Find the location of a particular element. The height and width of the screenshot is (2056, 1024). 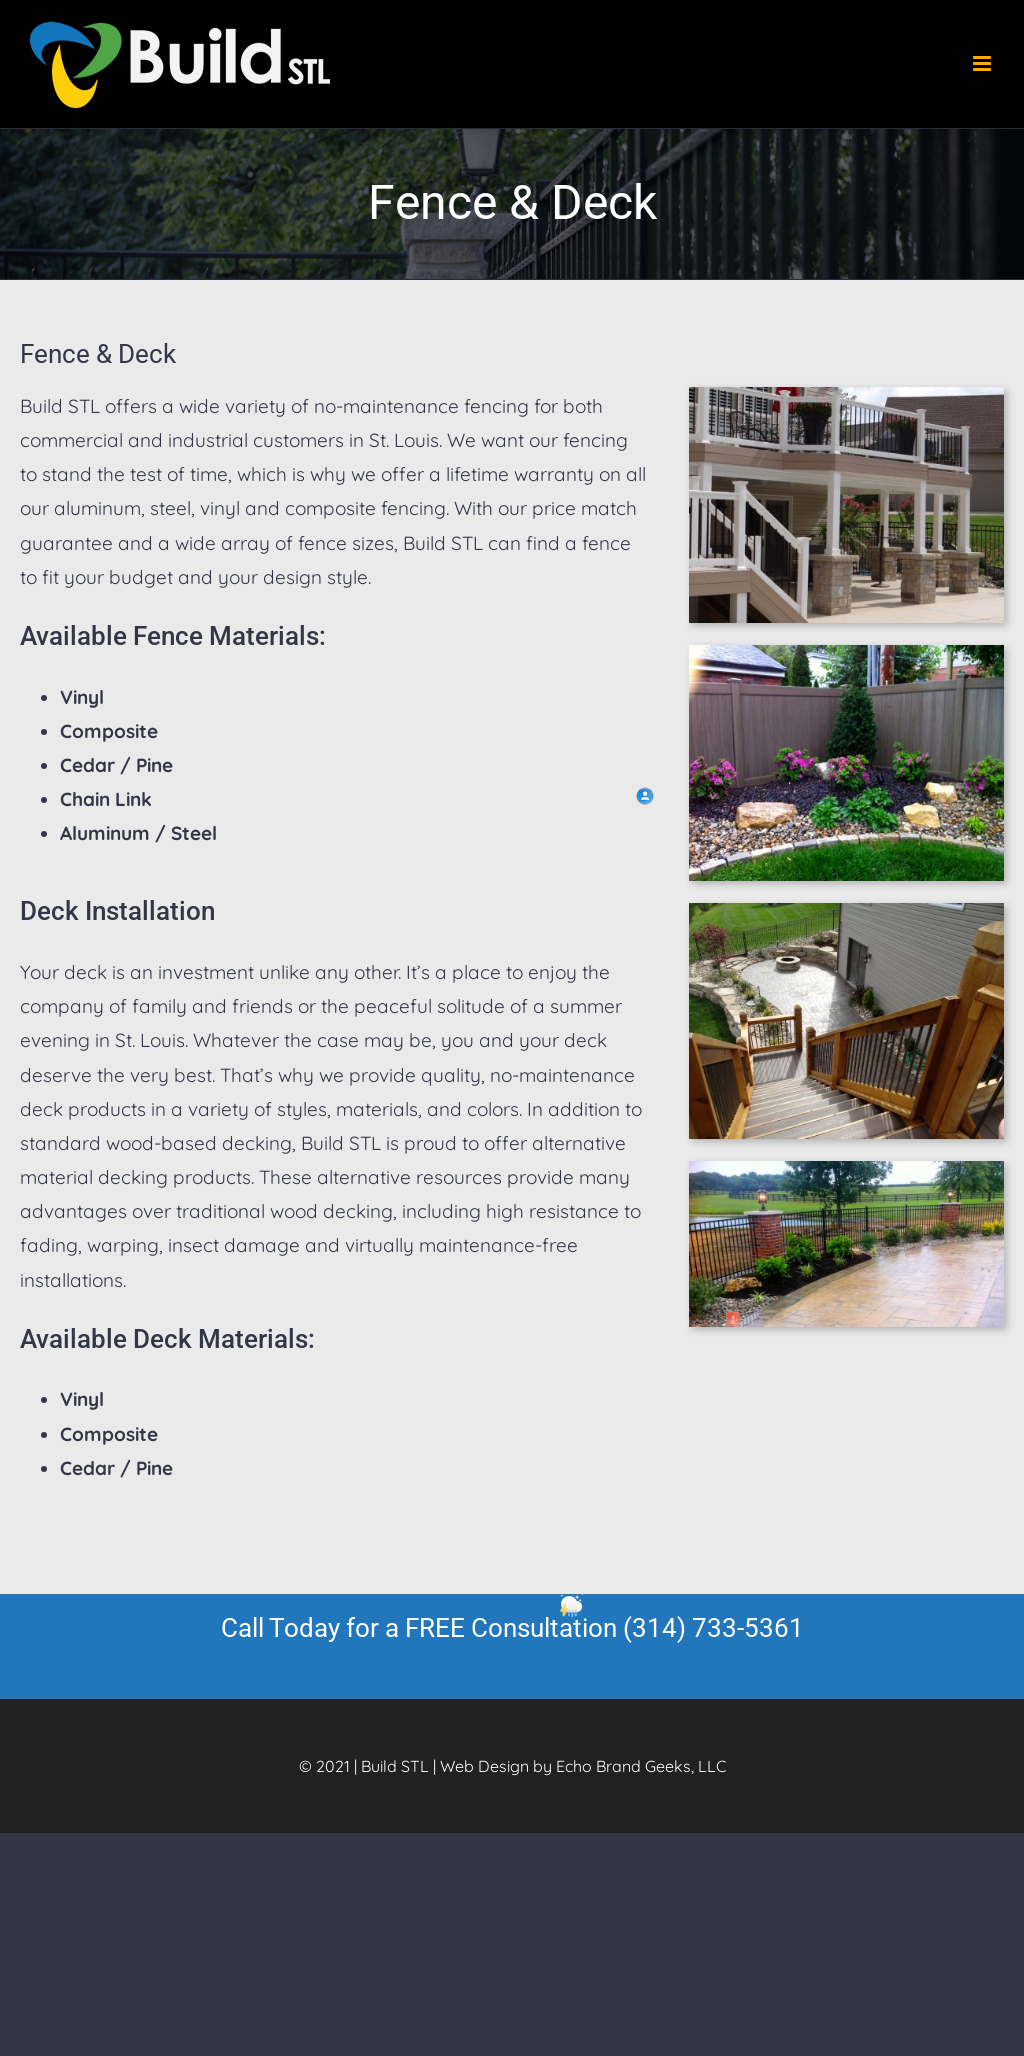

indicates nighttime thunderstorm conditions is located at coordinates (571, 1605).